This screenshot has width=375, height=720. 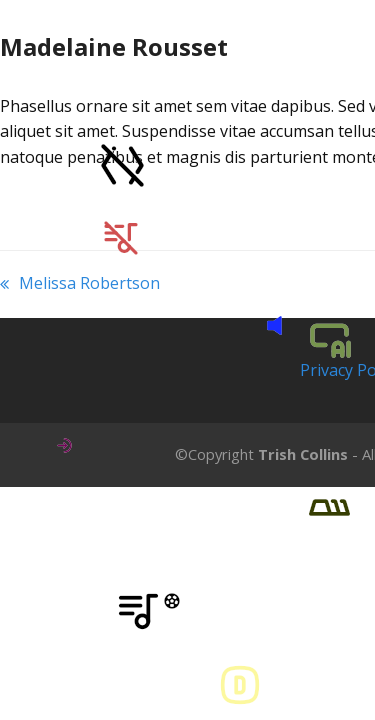 I want to click on view your music playlist, so click(x=138, y=611).